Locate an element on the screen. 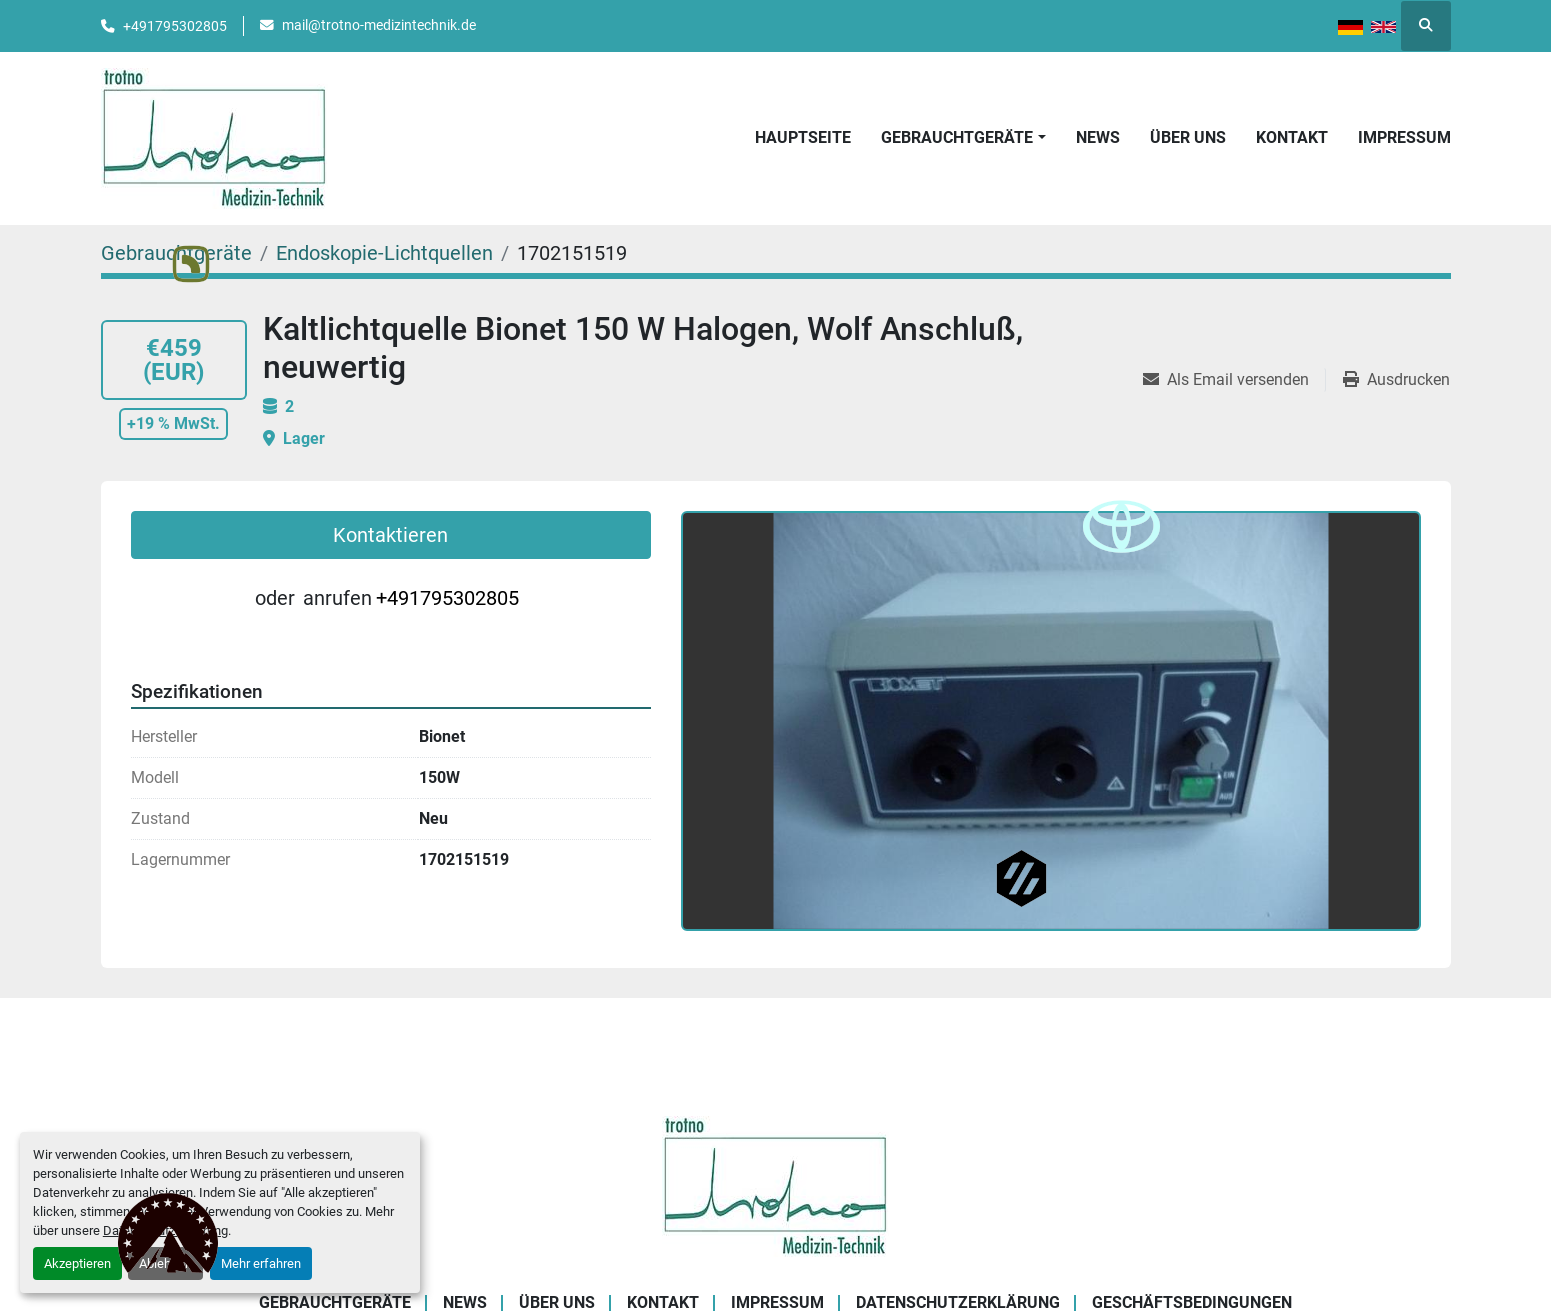 This screenshot has height=1313, width=1551. open spectrum app is located at coordinates (191, 264).